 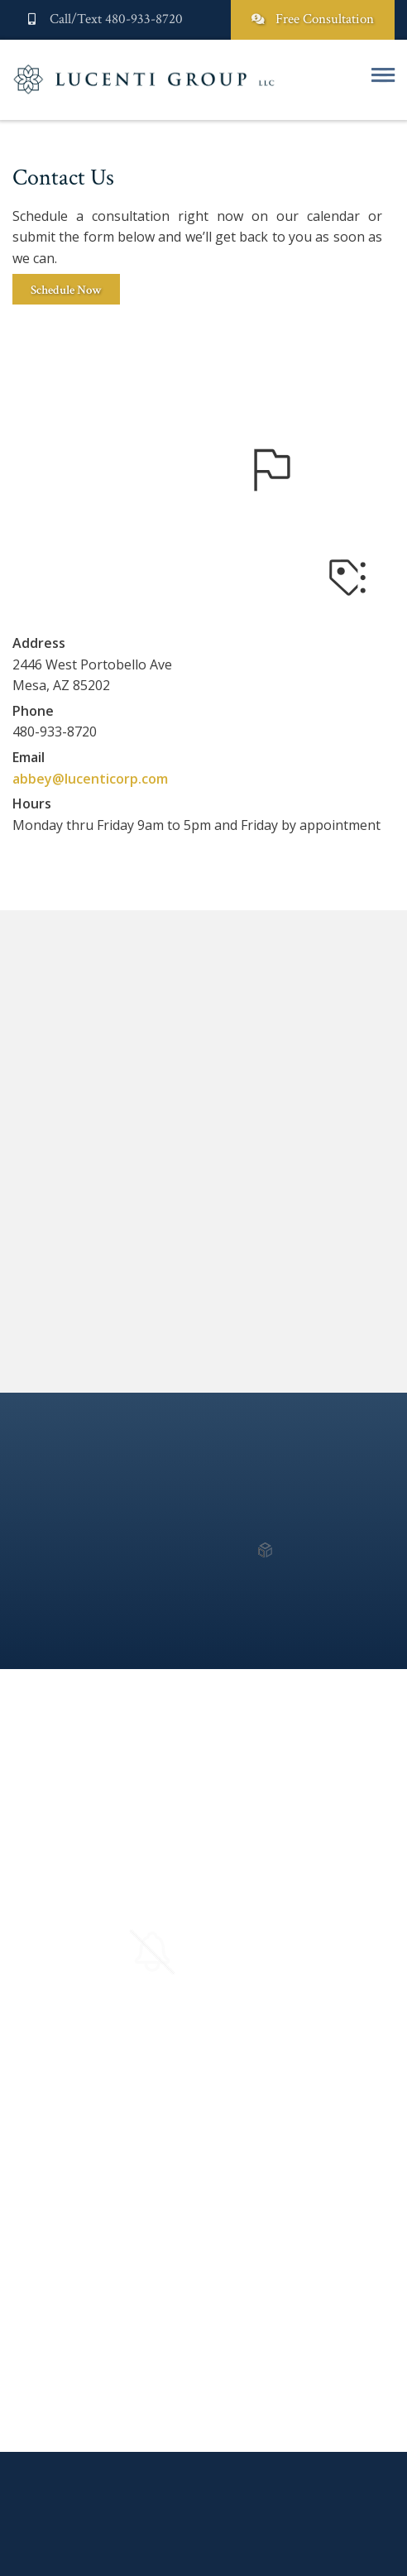 What do you see at coordinates (347, 578) in the screenshot?
I see `view or manage music tags` at bounding box center [347, 578].